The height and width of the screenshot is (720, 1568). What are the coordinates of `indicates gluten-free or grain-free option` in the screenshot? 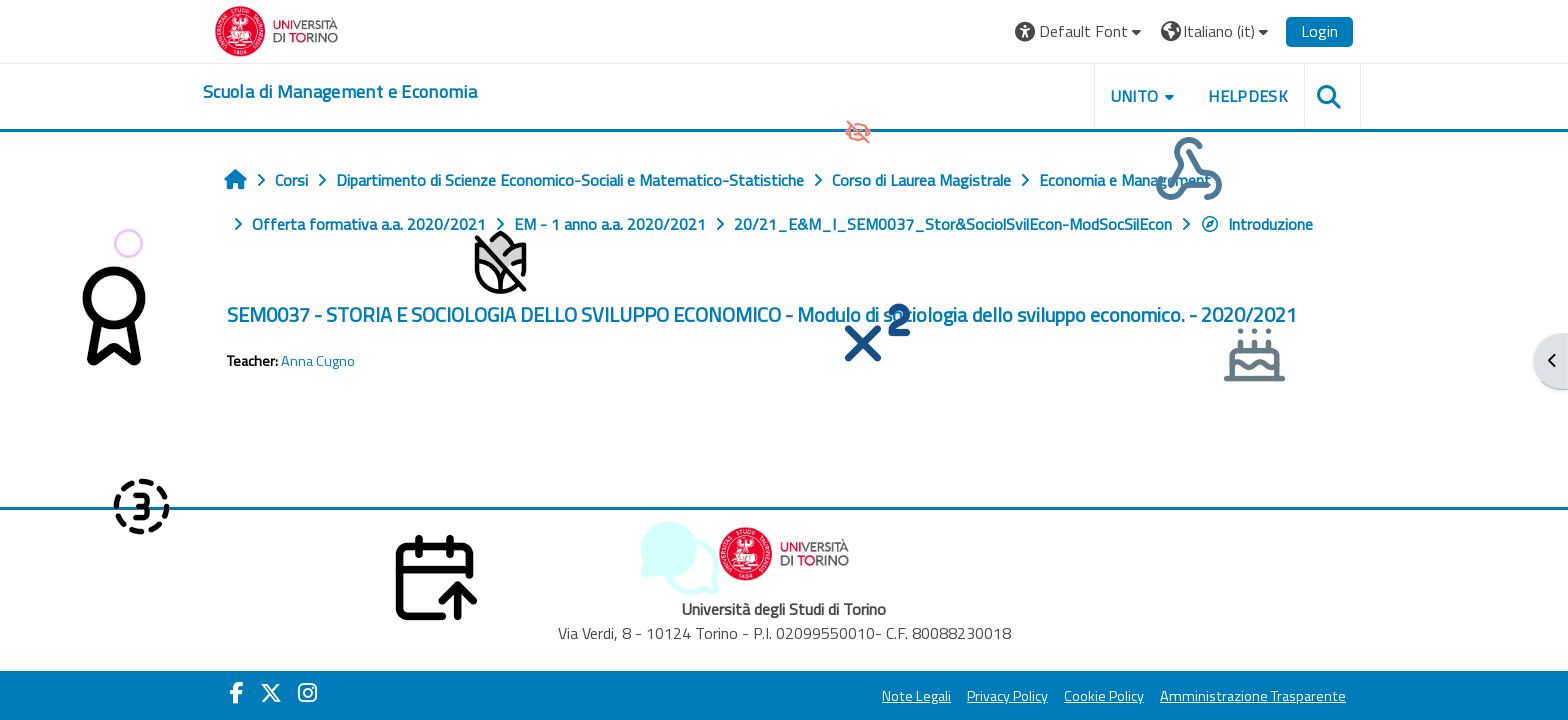 It's located at (500, 263).